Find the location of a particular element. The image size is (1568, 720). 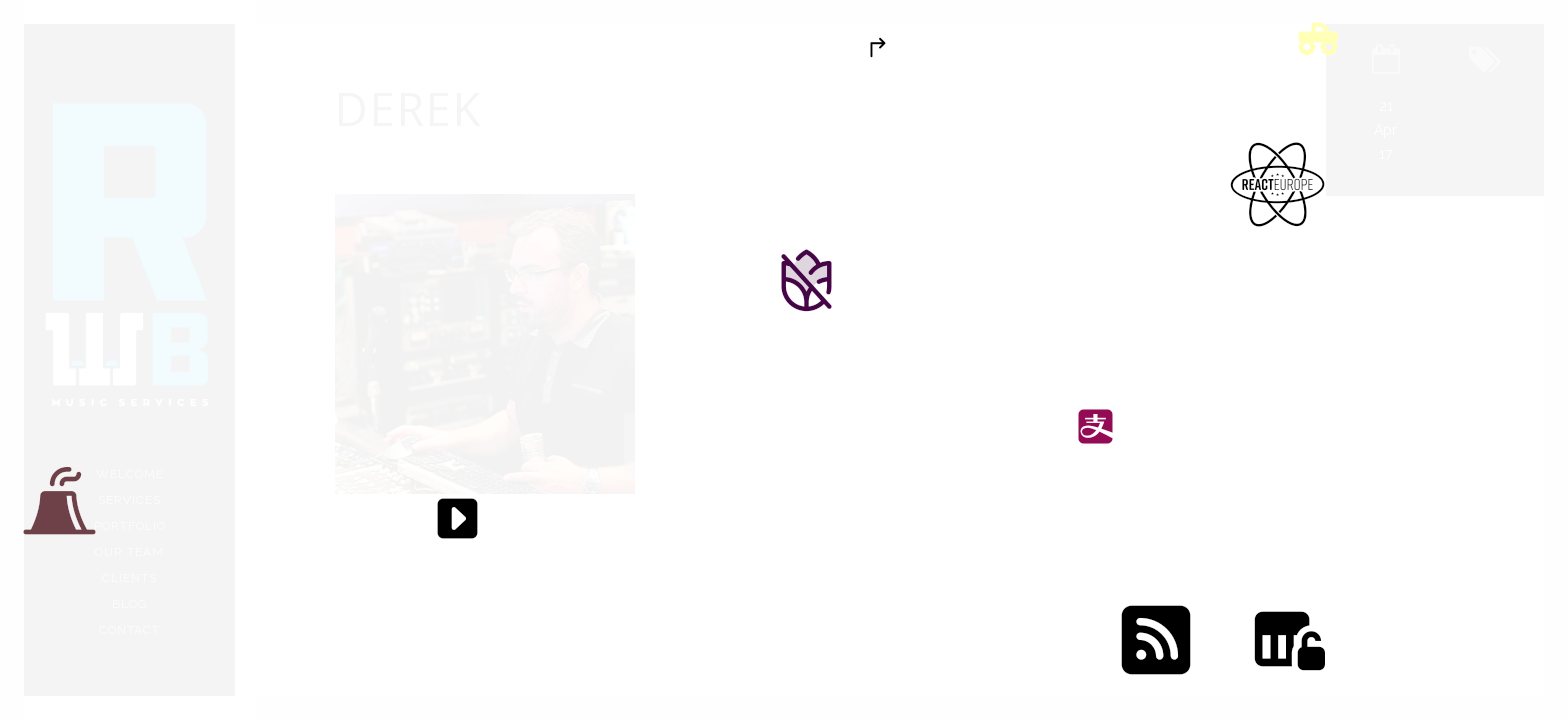

reply to a message or forward content is located at coordinates (876, 47).